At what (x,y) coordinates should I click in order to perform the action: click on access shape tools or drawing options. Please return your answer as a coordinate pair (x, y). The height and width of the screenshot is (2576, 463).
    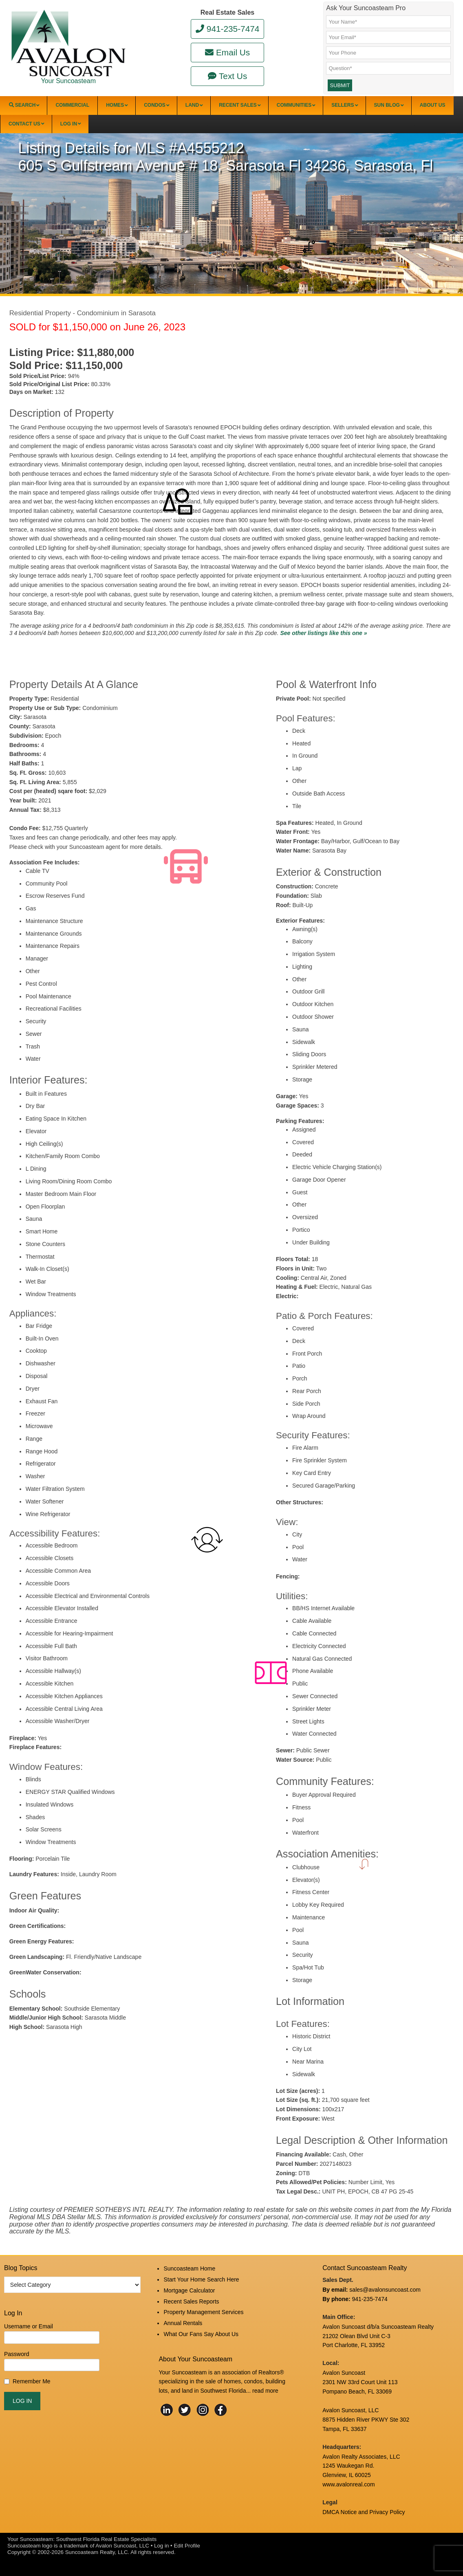
    Looking at the image, I should click on (178, 503).